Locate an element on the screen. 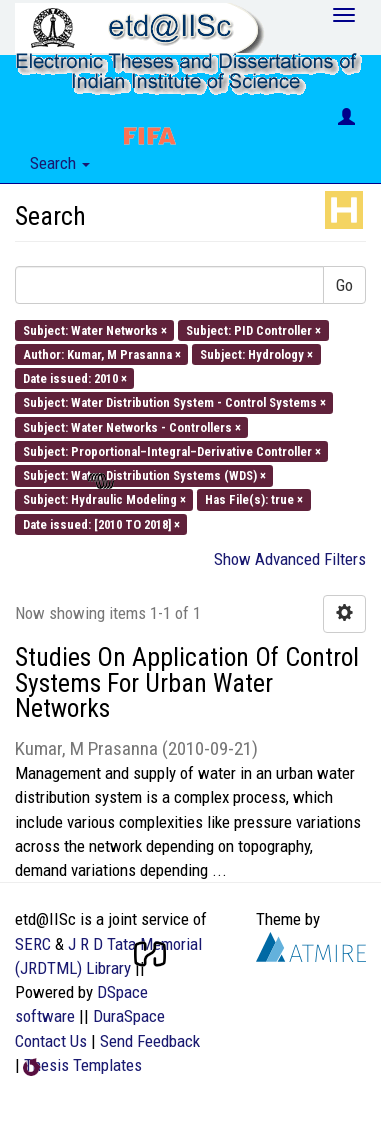 The image size is (381, 1134). hetzner cloud hosting service logo is located at coordinates (344, 210).